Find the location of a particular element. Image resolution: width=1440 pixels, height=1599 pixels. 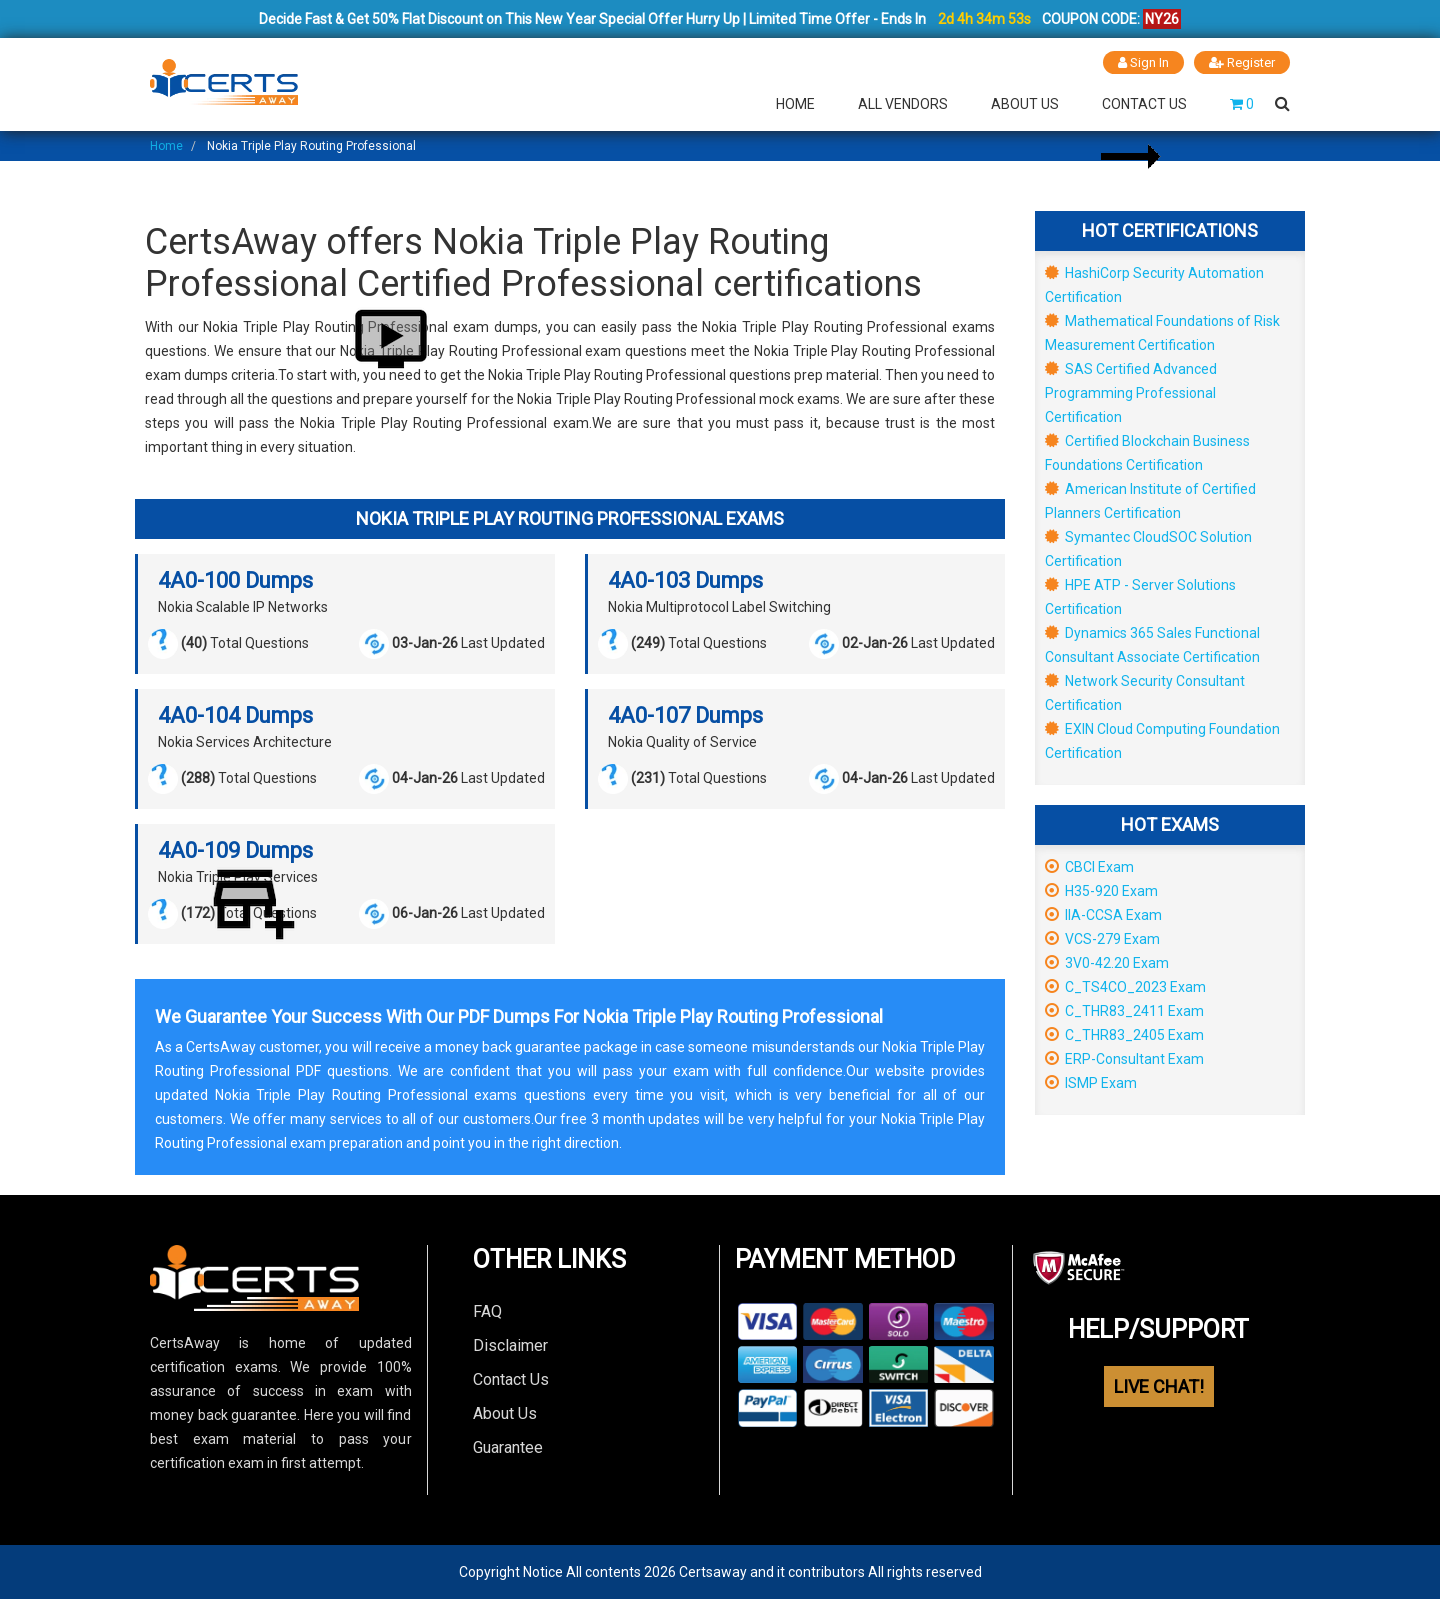

access on-demand video content is located at coordinates (391, 339).